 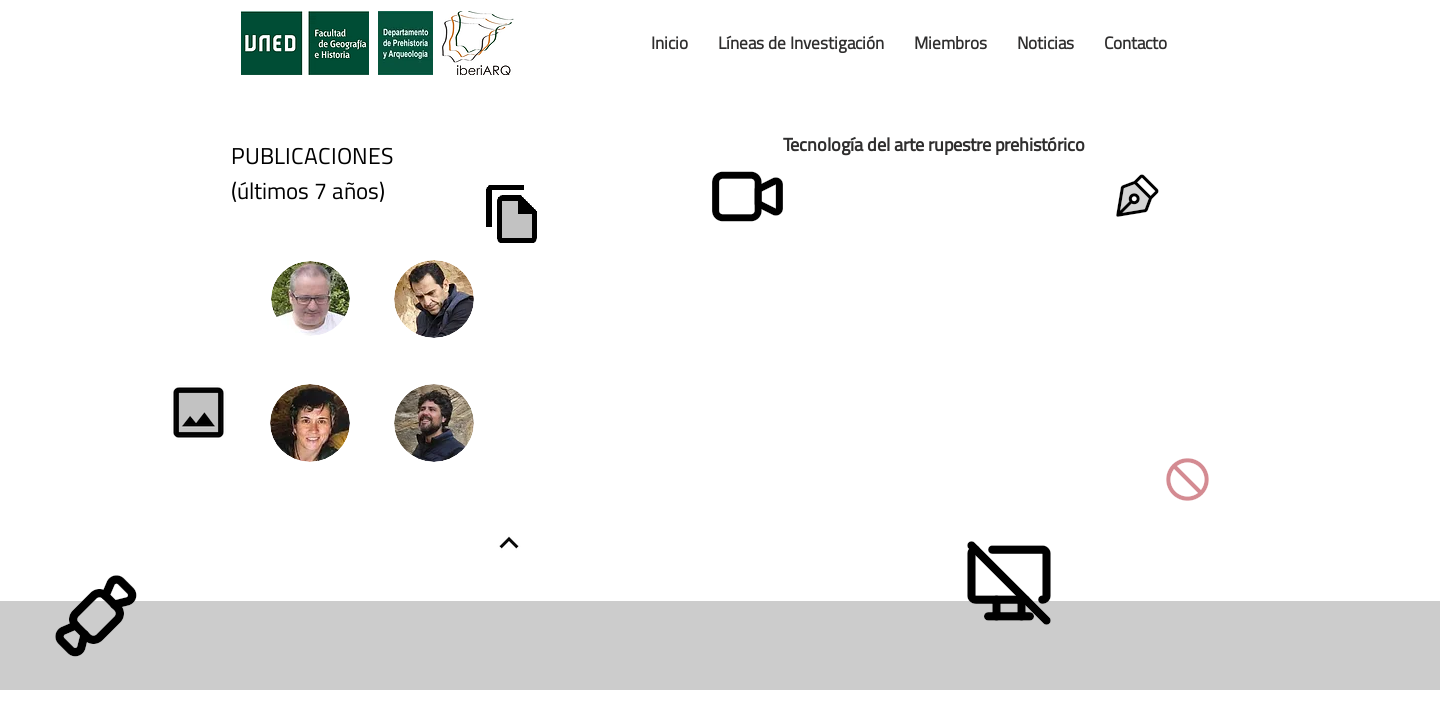 I want to click on start a video call, so click(x=747, y=196).